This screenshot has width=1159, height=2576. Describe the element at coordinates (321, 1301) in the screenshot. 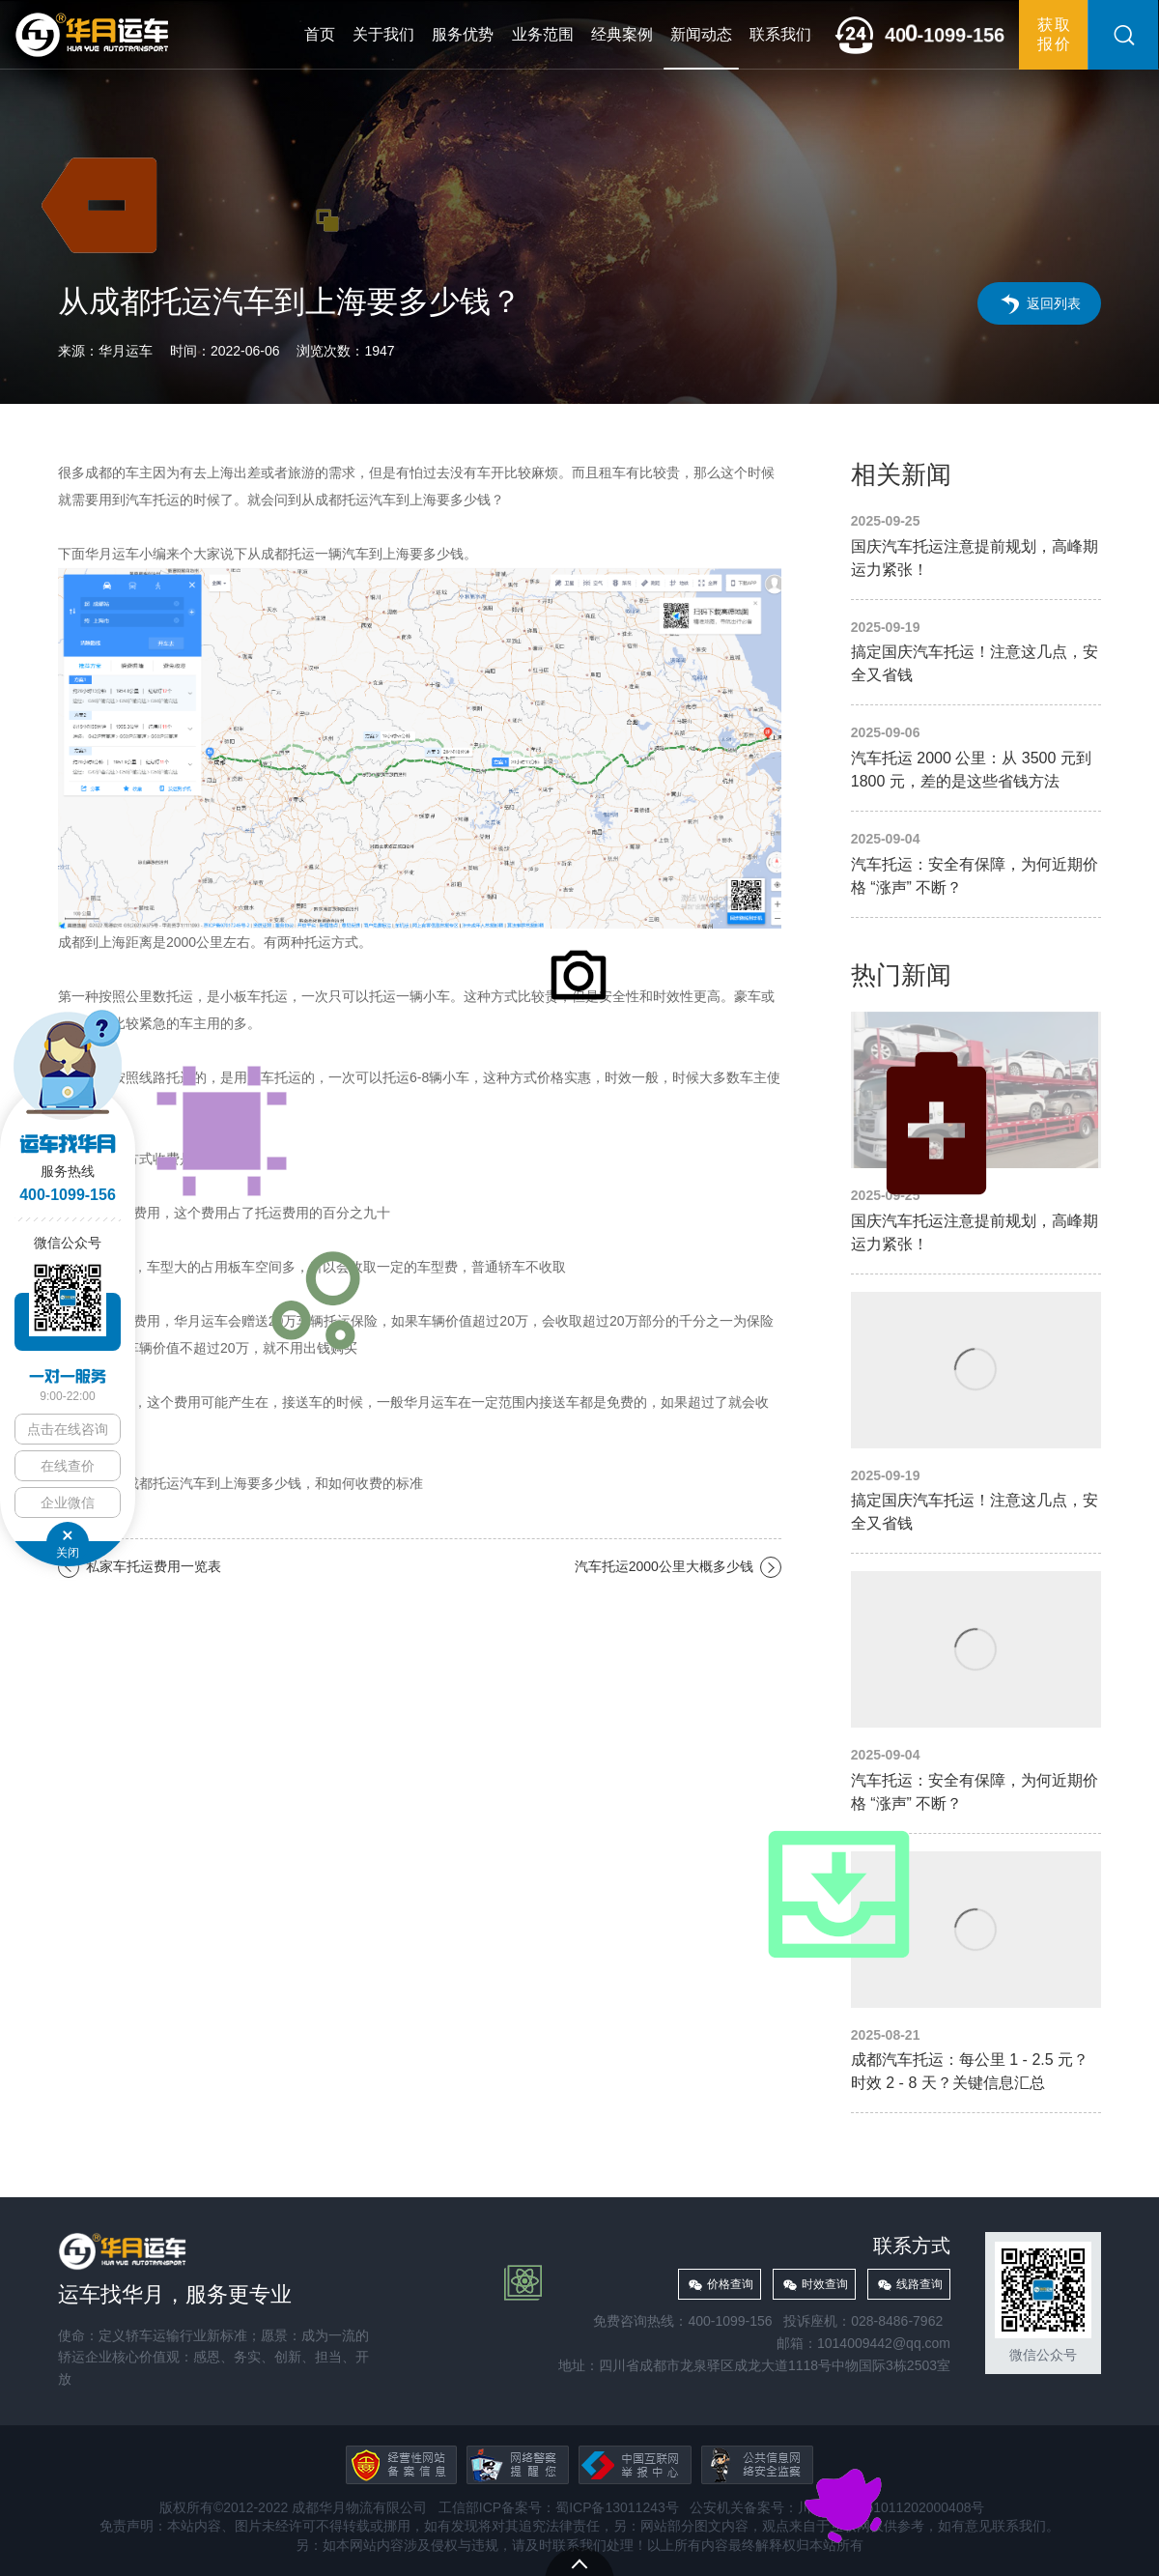

I see `view bubble chart visualization` at that location.